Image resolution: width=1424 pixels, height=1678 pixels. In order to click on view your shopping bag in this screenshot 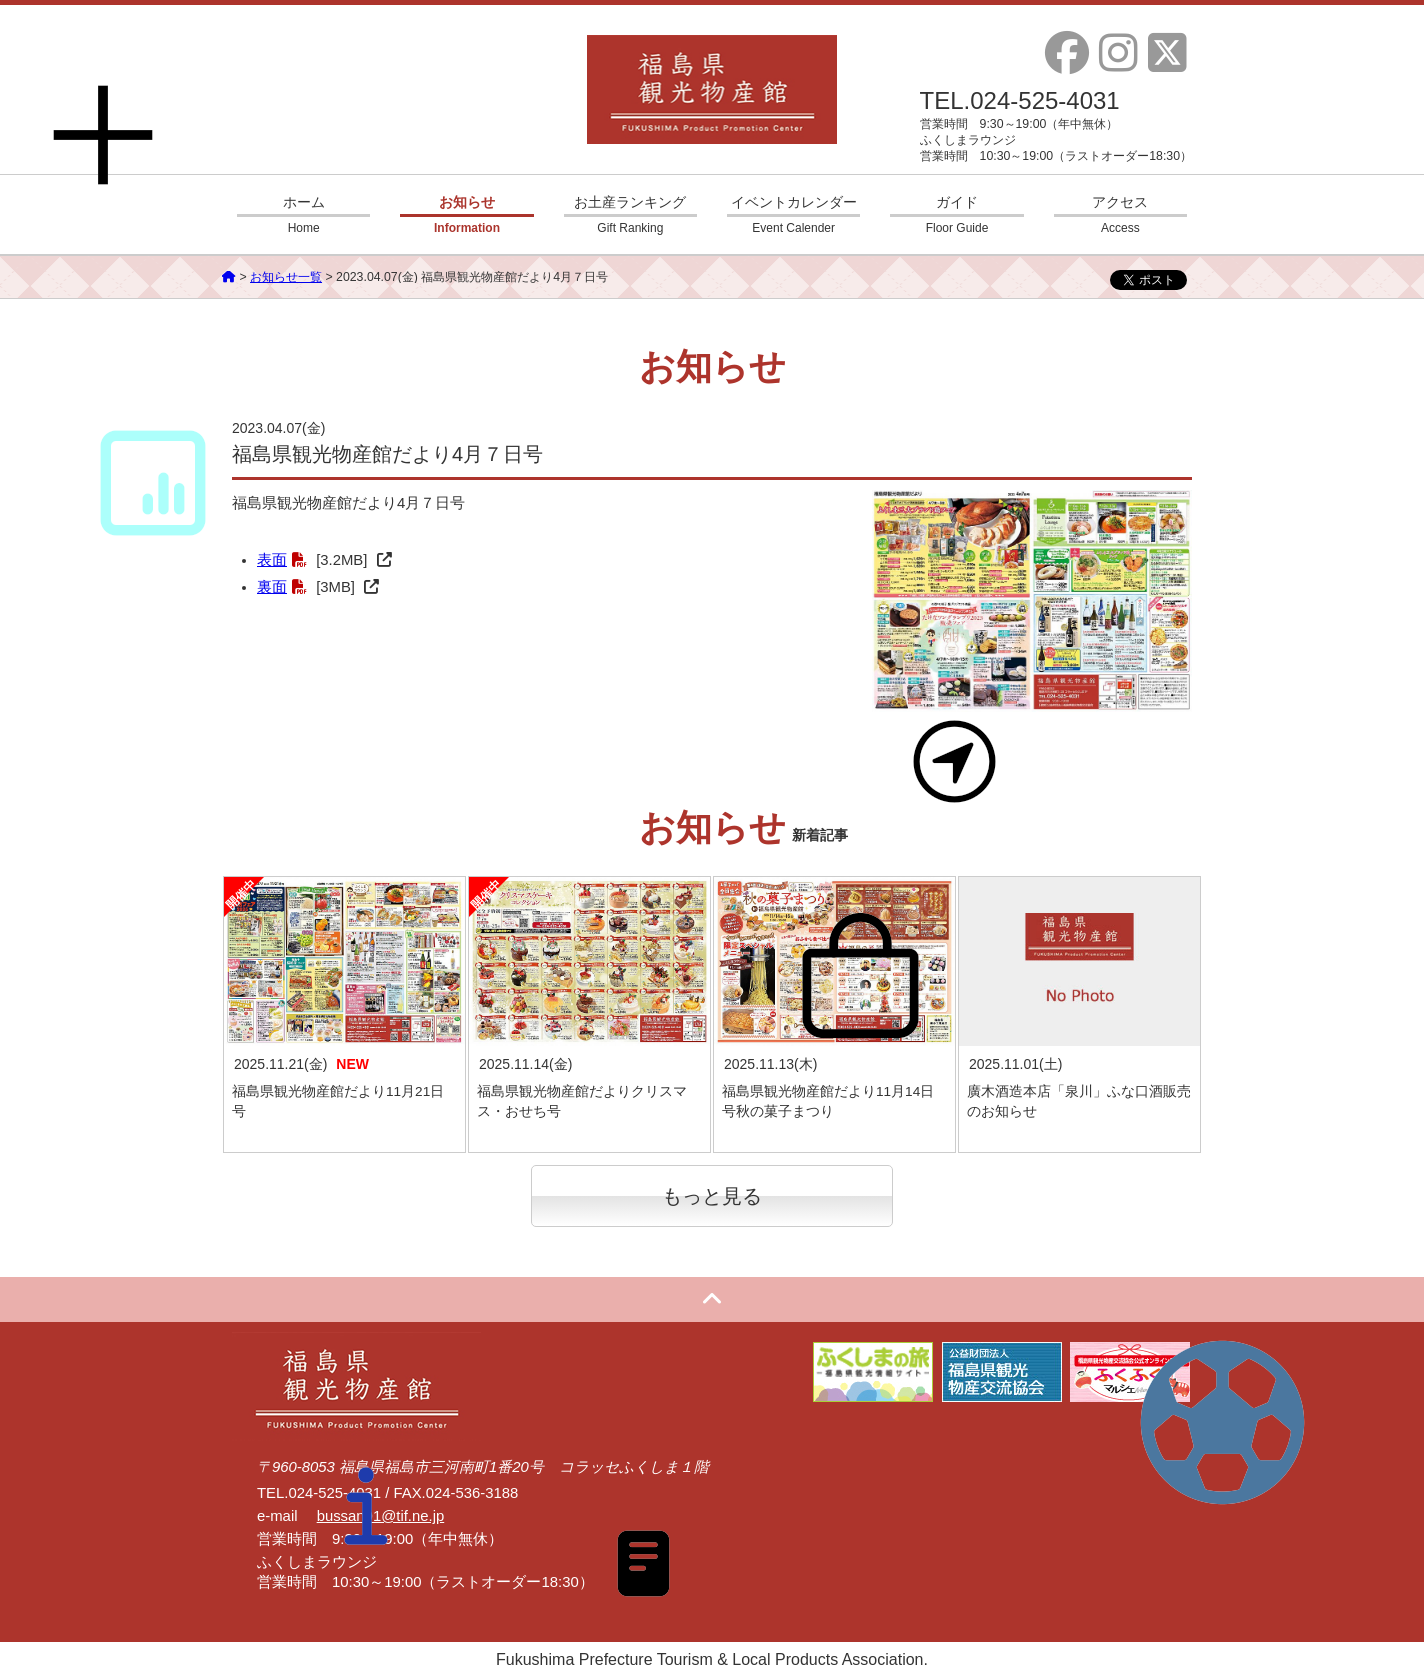, I will do `click(860, 975)`.